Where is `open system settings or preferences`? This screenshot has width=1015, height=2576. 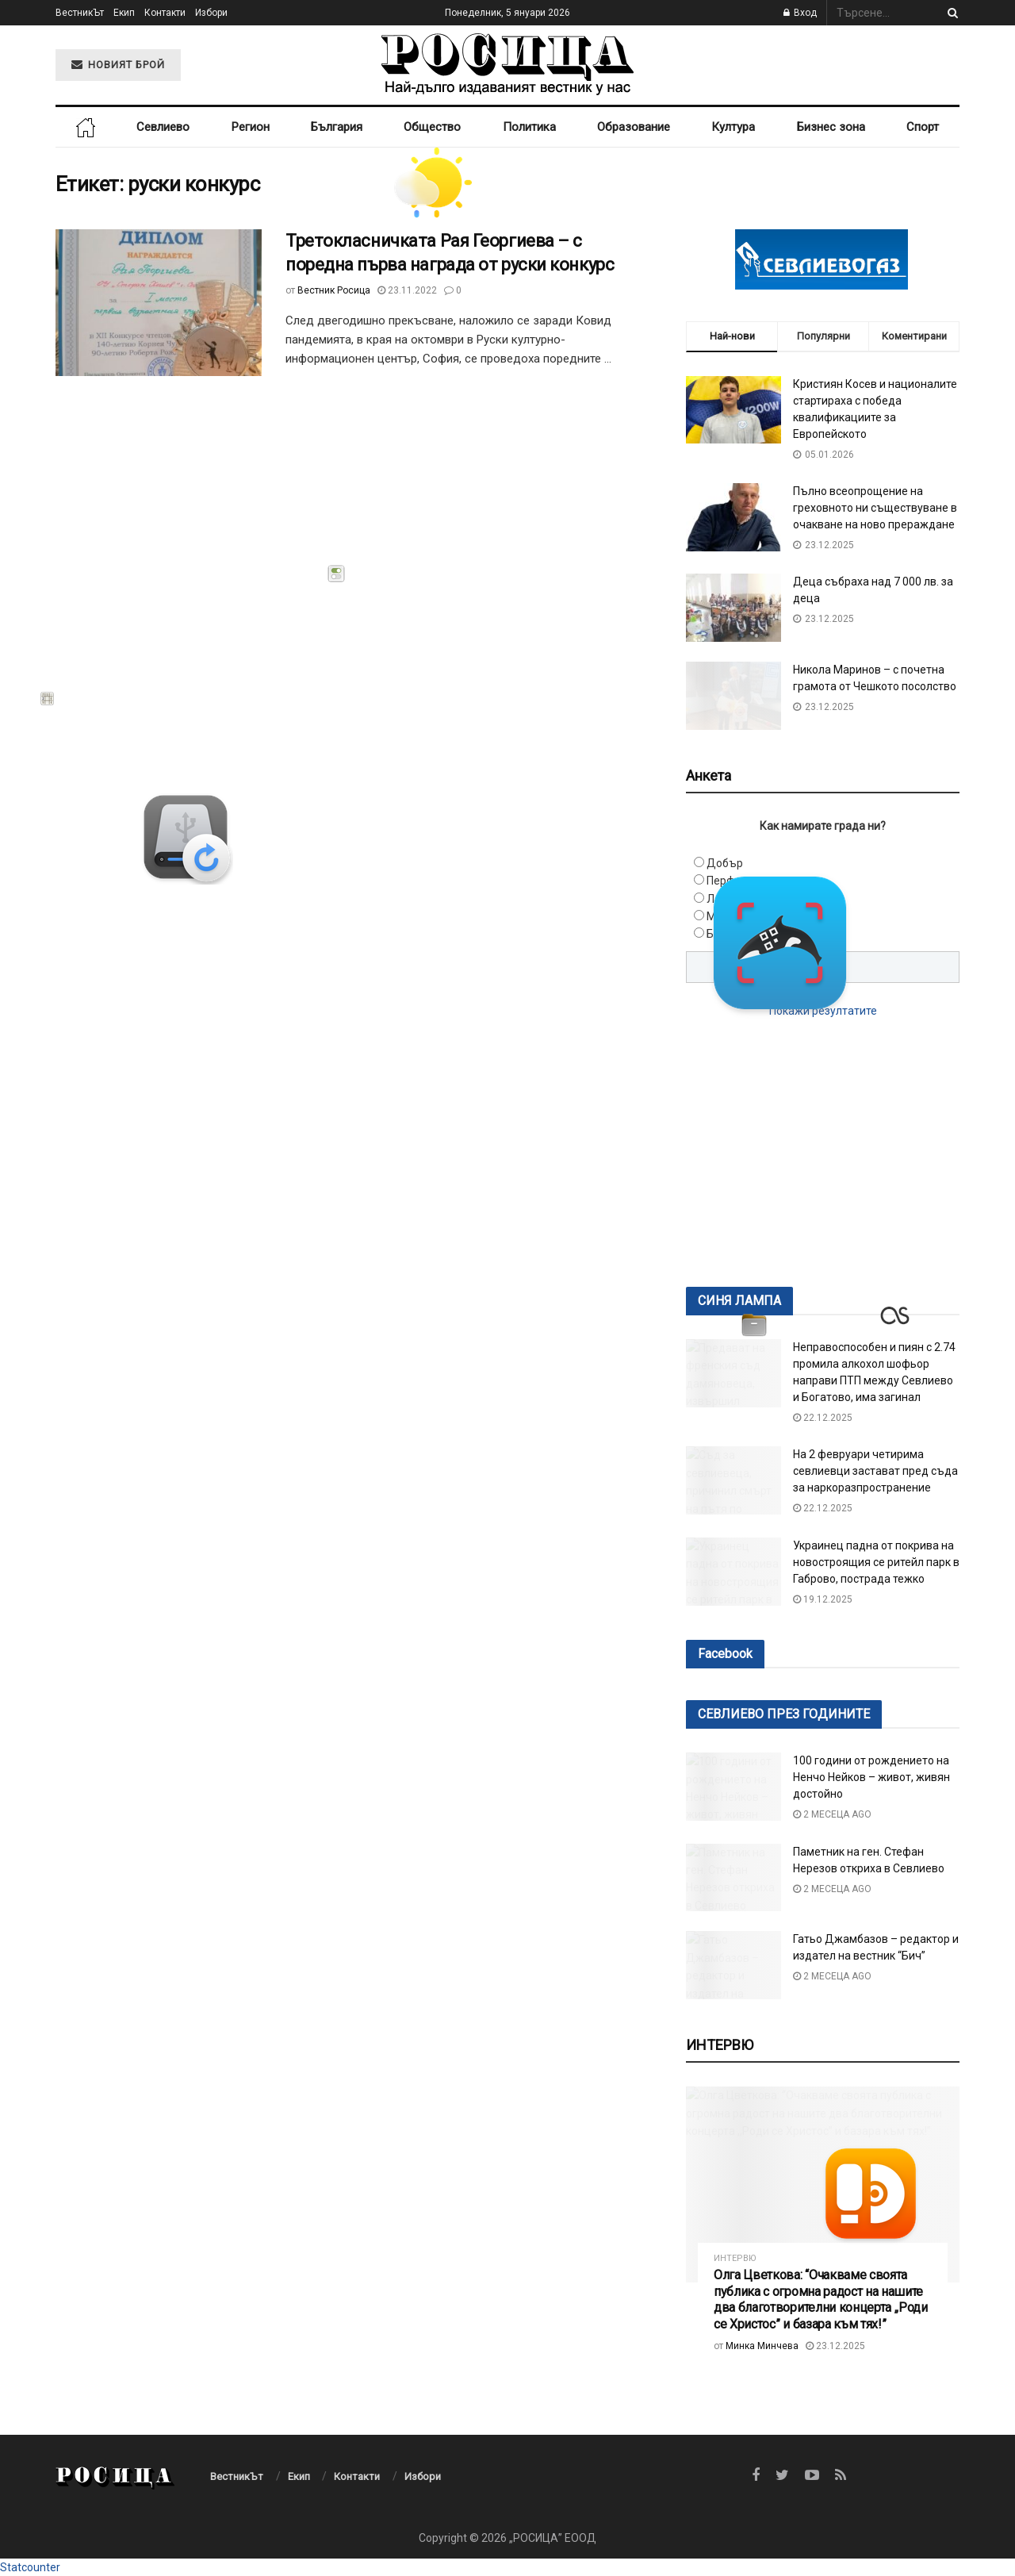
open system settings or preferences is located at coordinates (336, 574).